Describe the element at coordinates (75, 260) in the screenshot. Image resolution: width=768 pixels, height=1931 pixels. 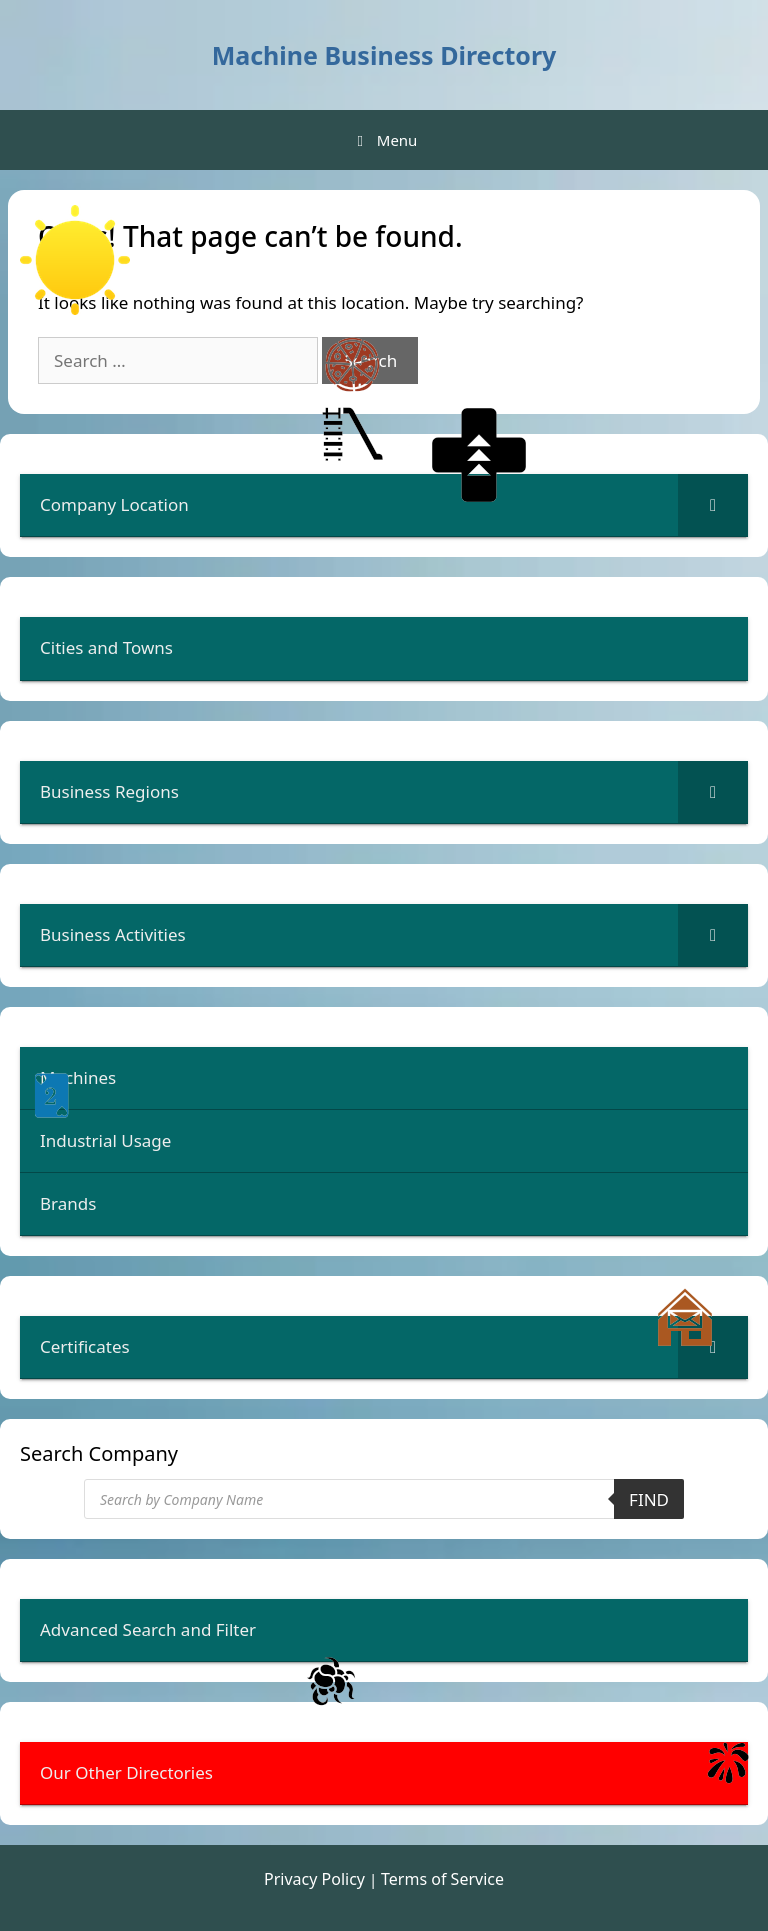
I see `indicates clear or sunny weather conditions` at that location.